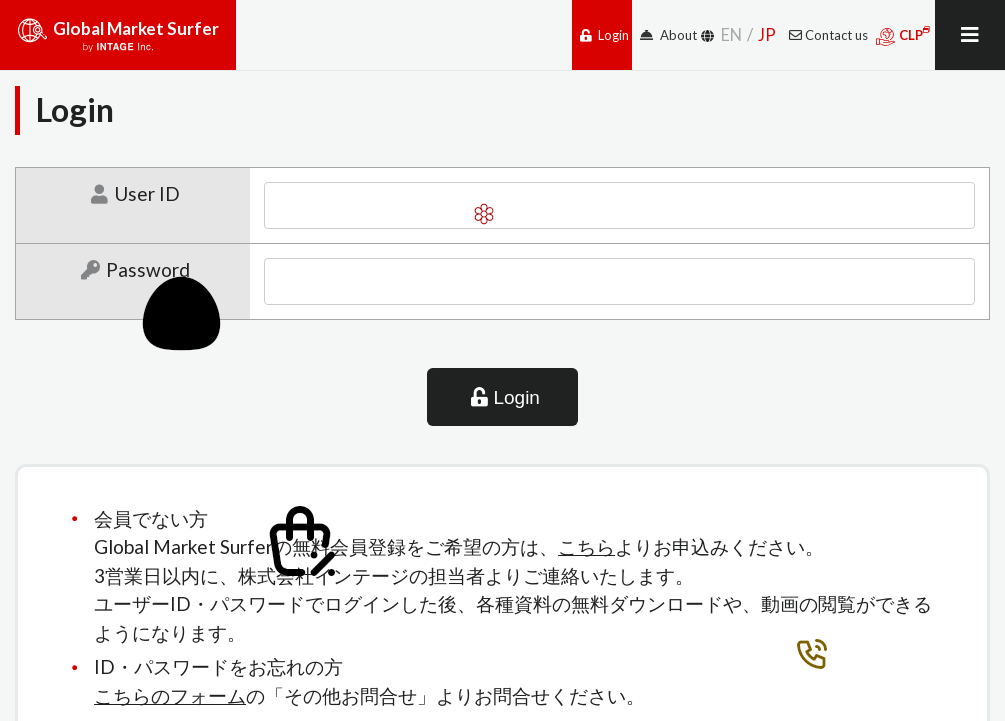 The image size is (1005, 721). Describe the element at coordinates (484, 214) in the screenshot. I see `view garden or plant-related content` at that location.